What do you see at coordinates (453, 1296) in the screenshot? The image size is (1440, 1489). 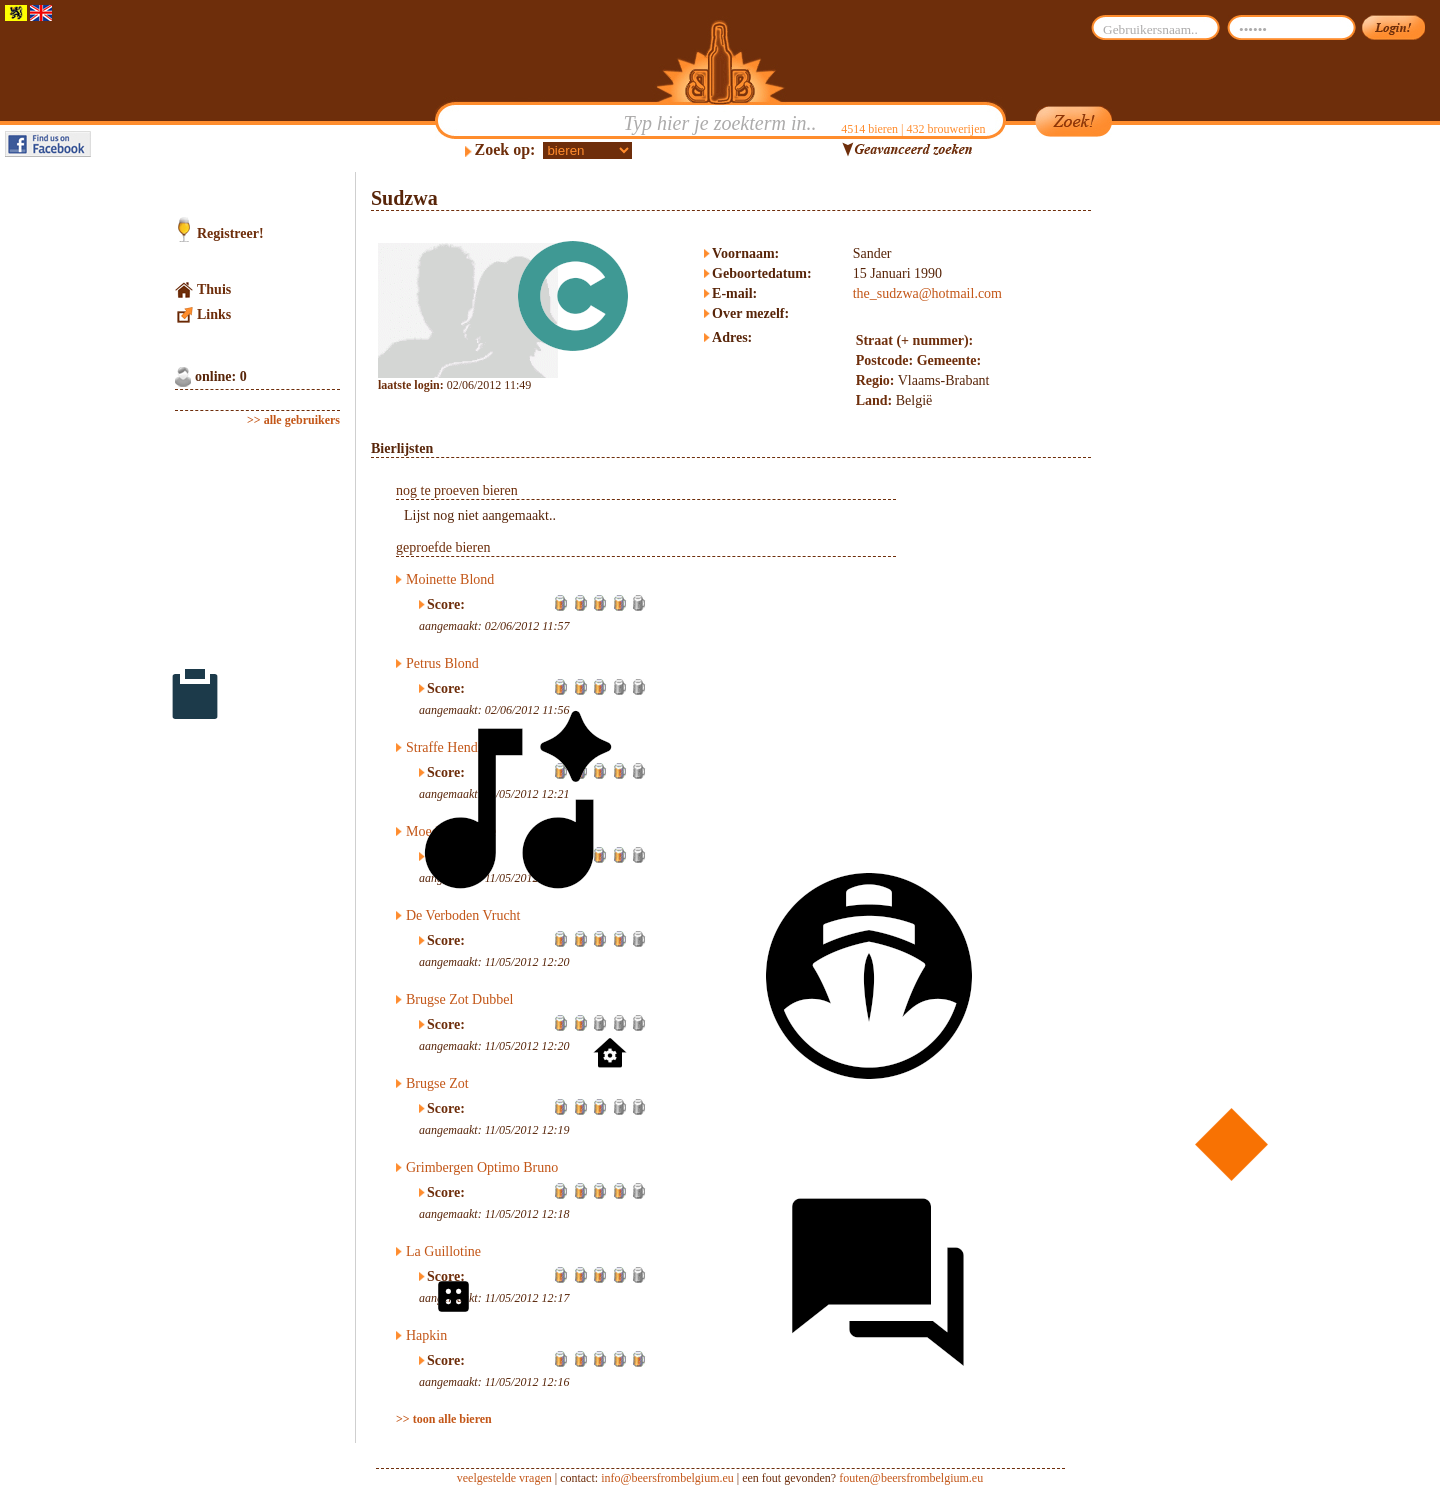 I see `roll the dice or randomize` at bounding box center [453, 1296].